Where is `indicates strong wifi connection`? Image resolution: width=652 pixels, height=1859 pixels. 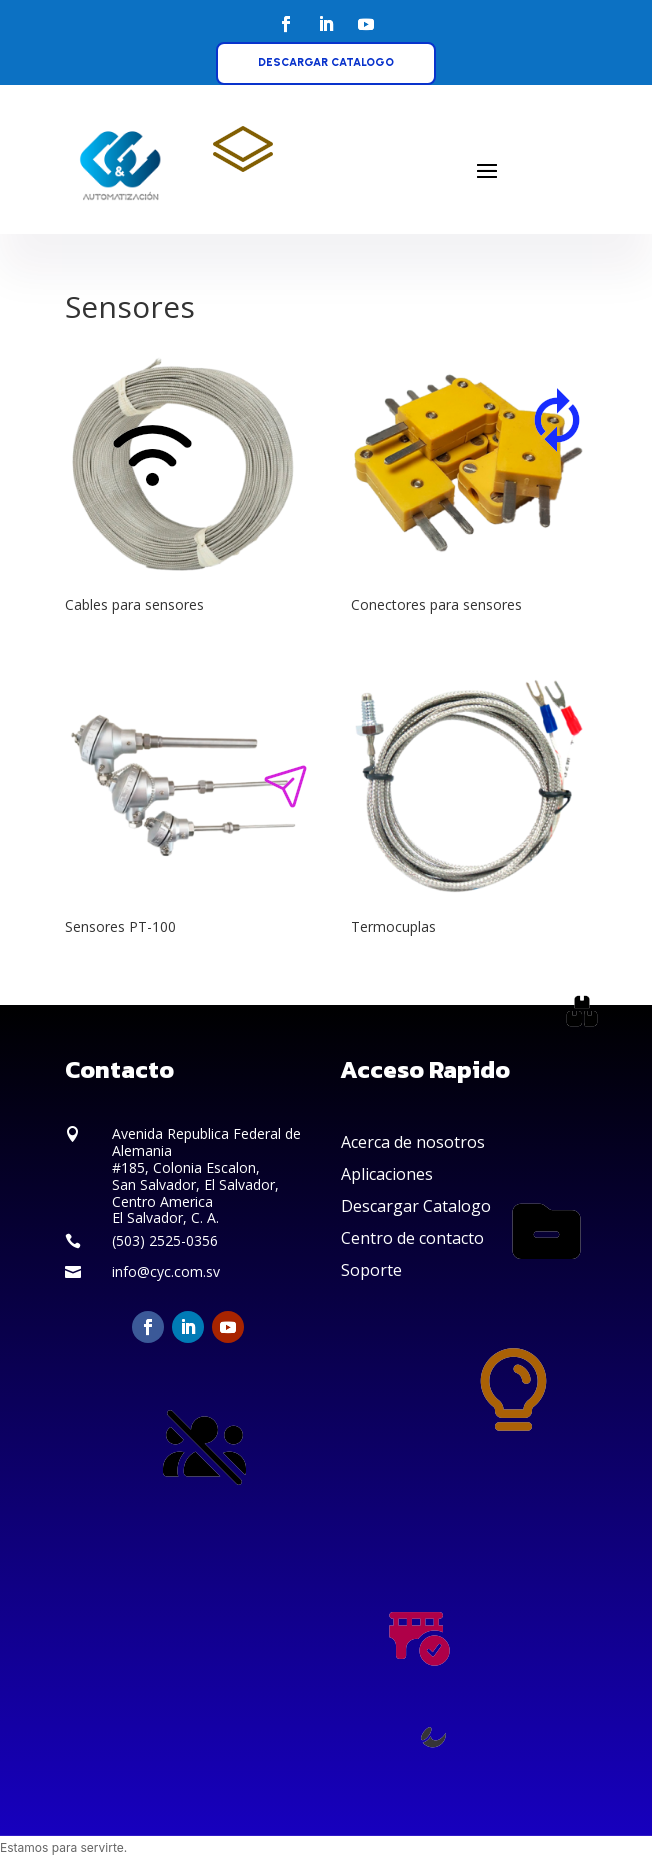 indicates strong wifi connection is located at coordinates (152, 455).